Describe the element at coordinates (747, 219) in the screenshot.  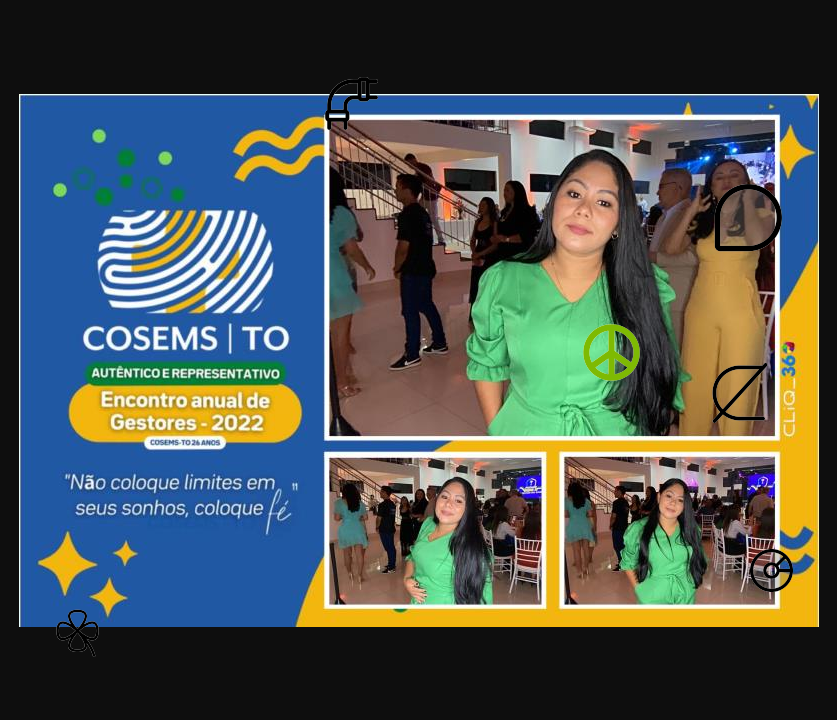
I see `open chat or messaging` at that location.